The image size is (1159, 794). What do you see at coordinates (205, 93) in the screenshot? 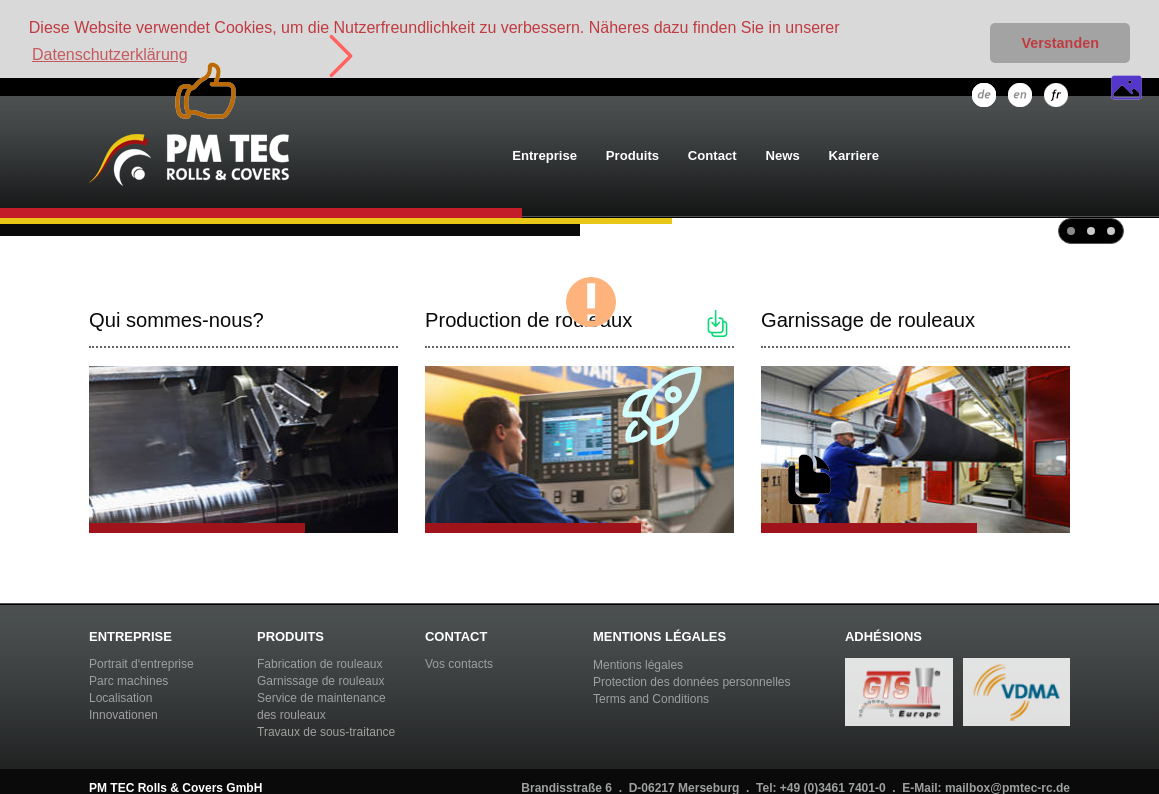
I see `like or upvote content` at bounding box center [205, 93].